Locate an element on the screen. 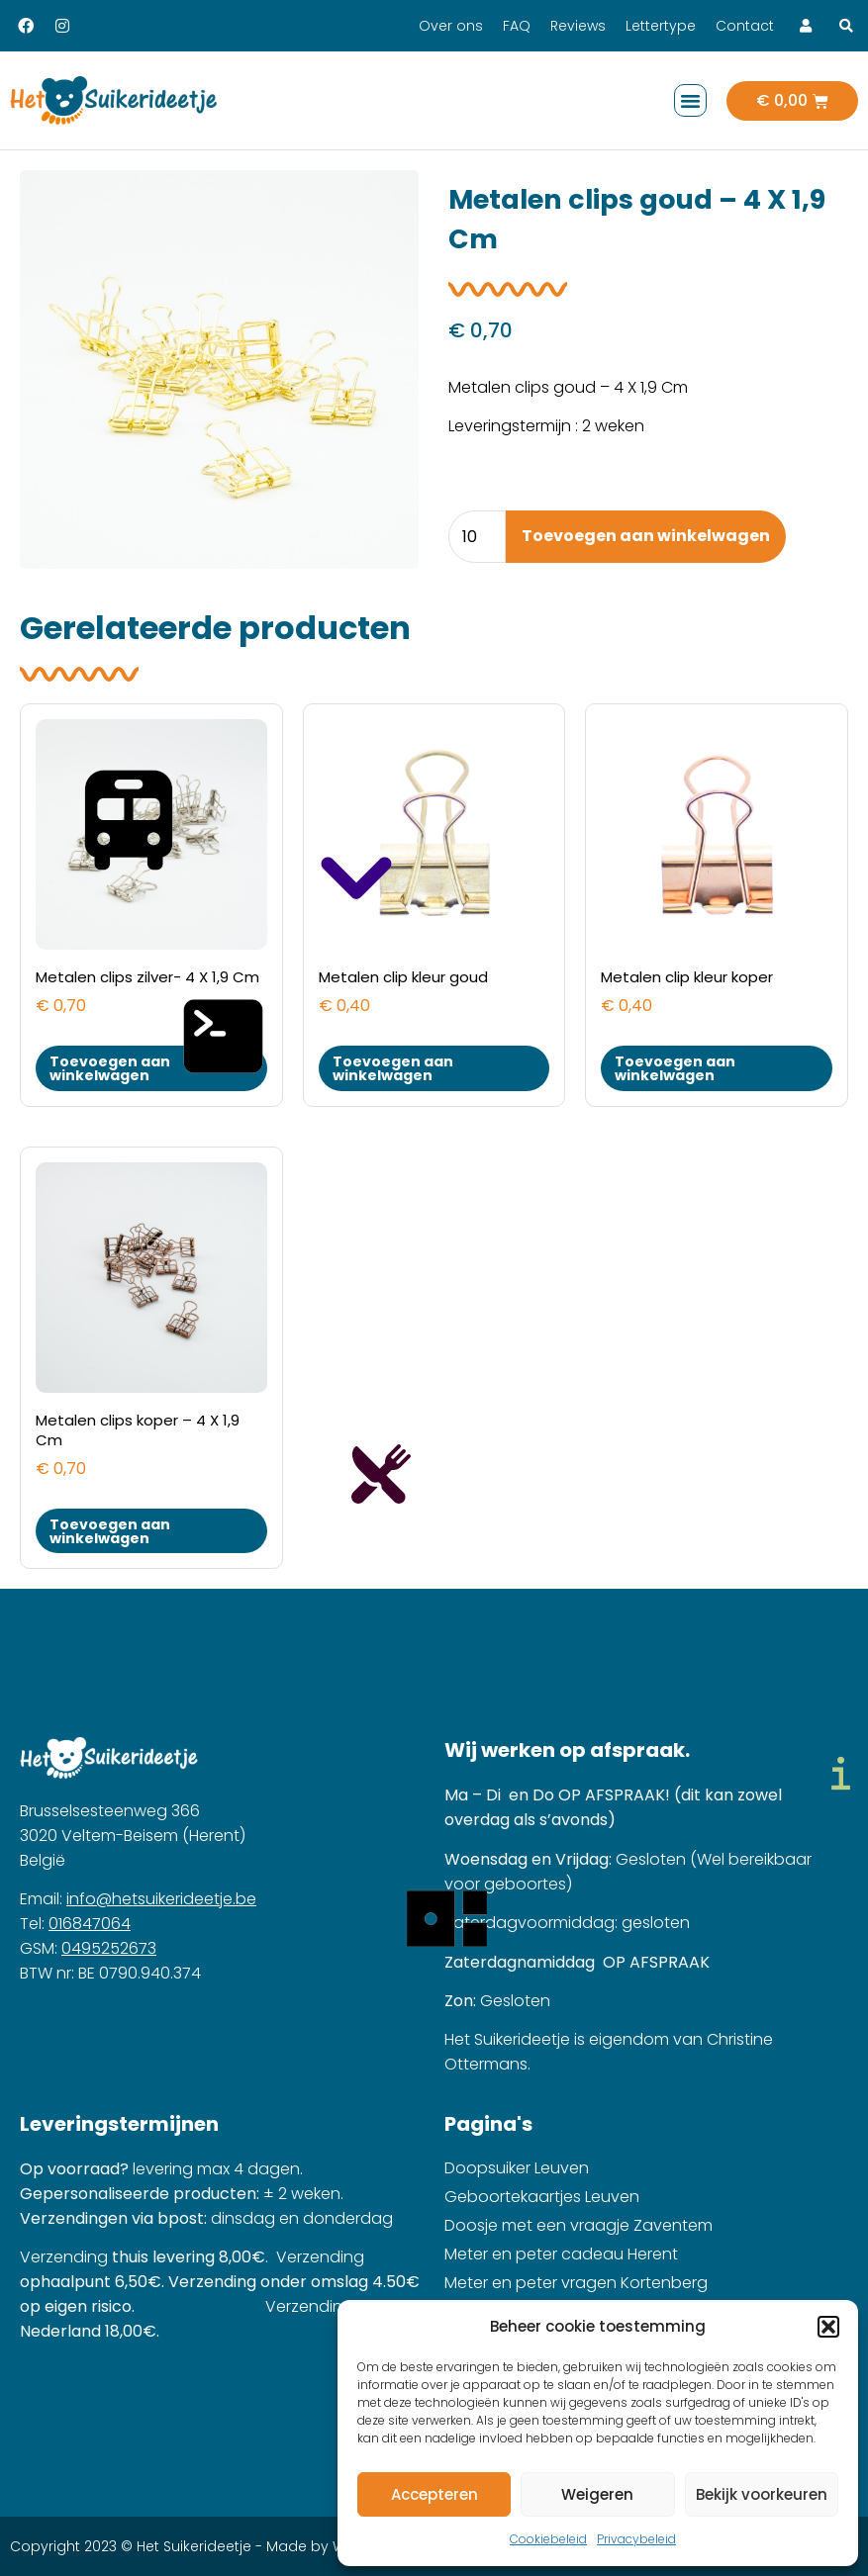  expand a dropdown menu or collapsed section is located at coordinates (356, 874).